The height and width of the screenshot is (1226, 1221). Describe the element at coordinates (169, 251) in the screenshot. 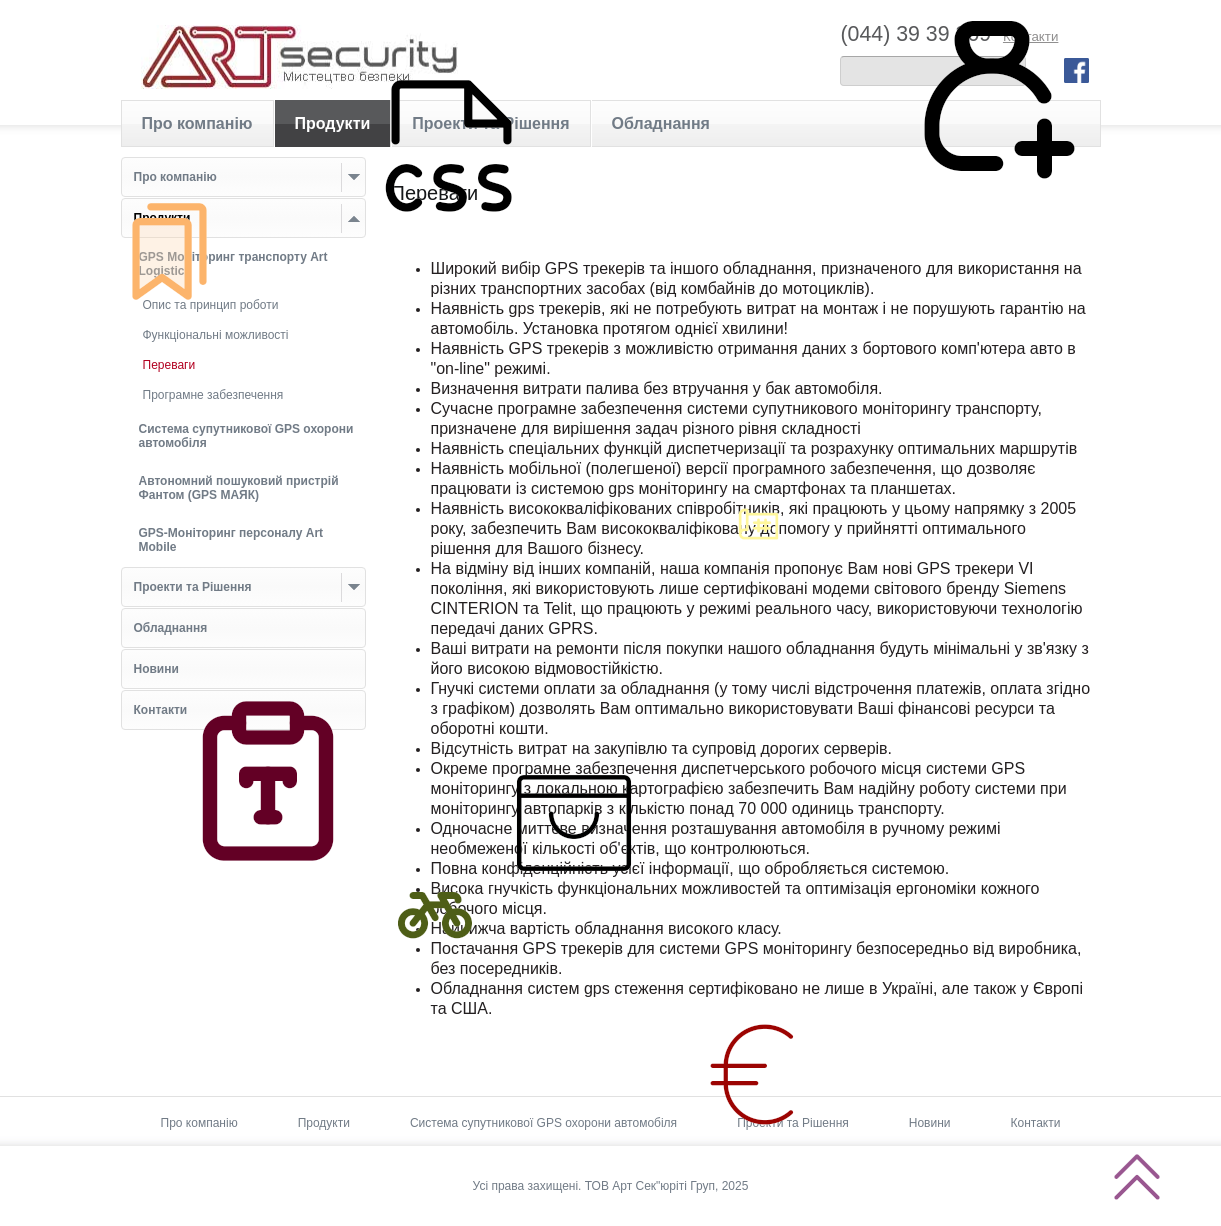

I see `view your saved bookmarks` at that location.